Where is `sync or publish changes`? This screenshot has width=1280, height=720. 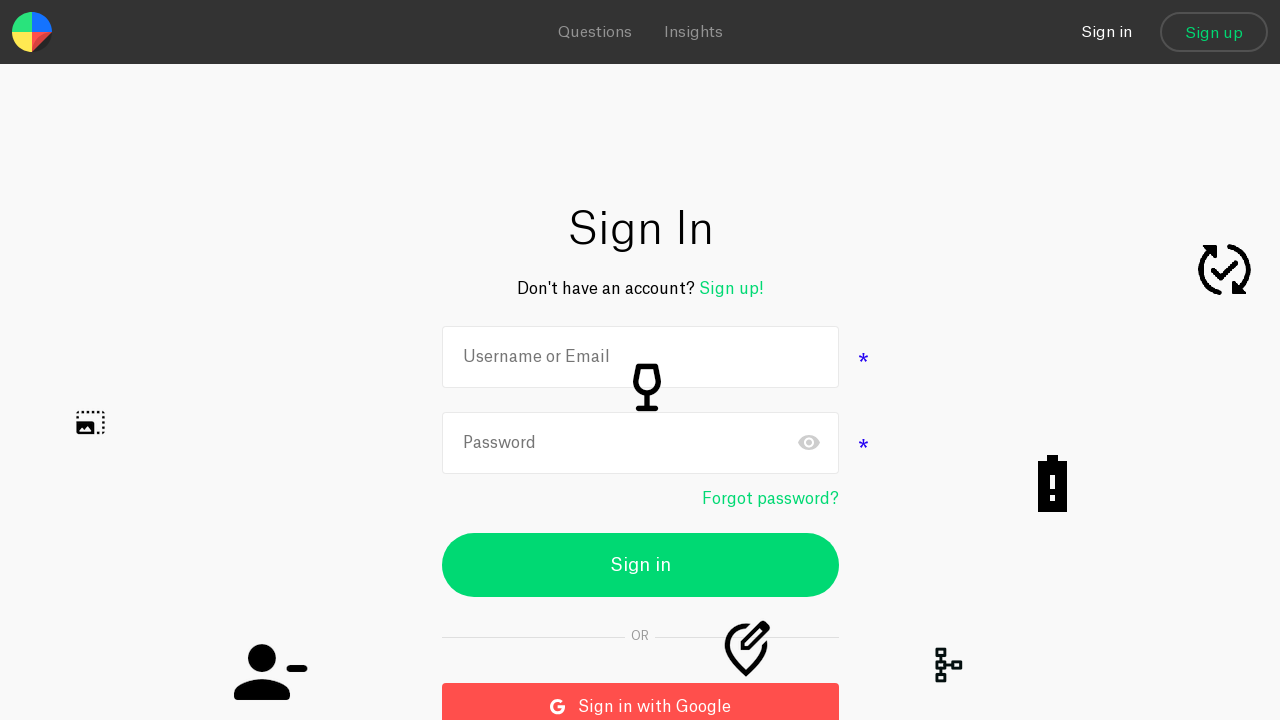
sync or publish changes is located at coordinates (1224, 269).